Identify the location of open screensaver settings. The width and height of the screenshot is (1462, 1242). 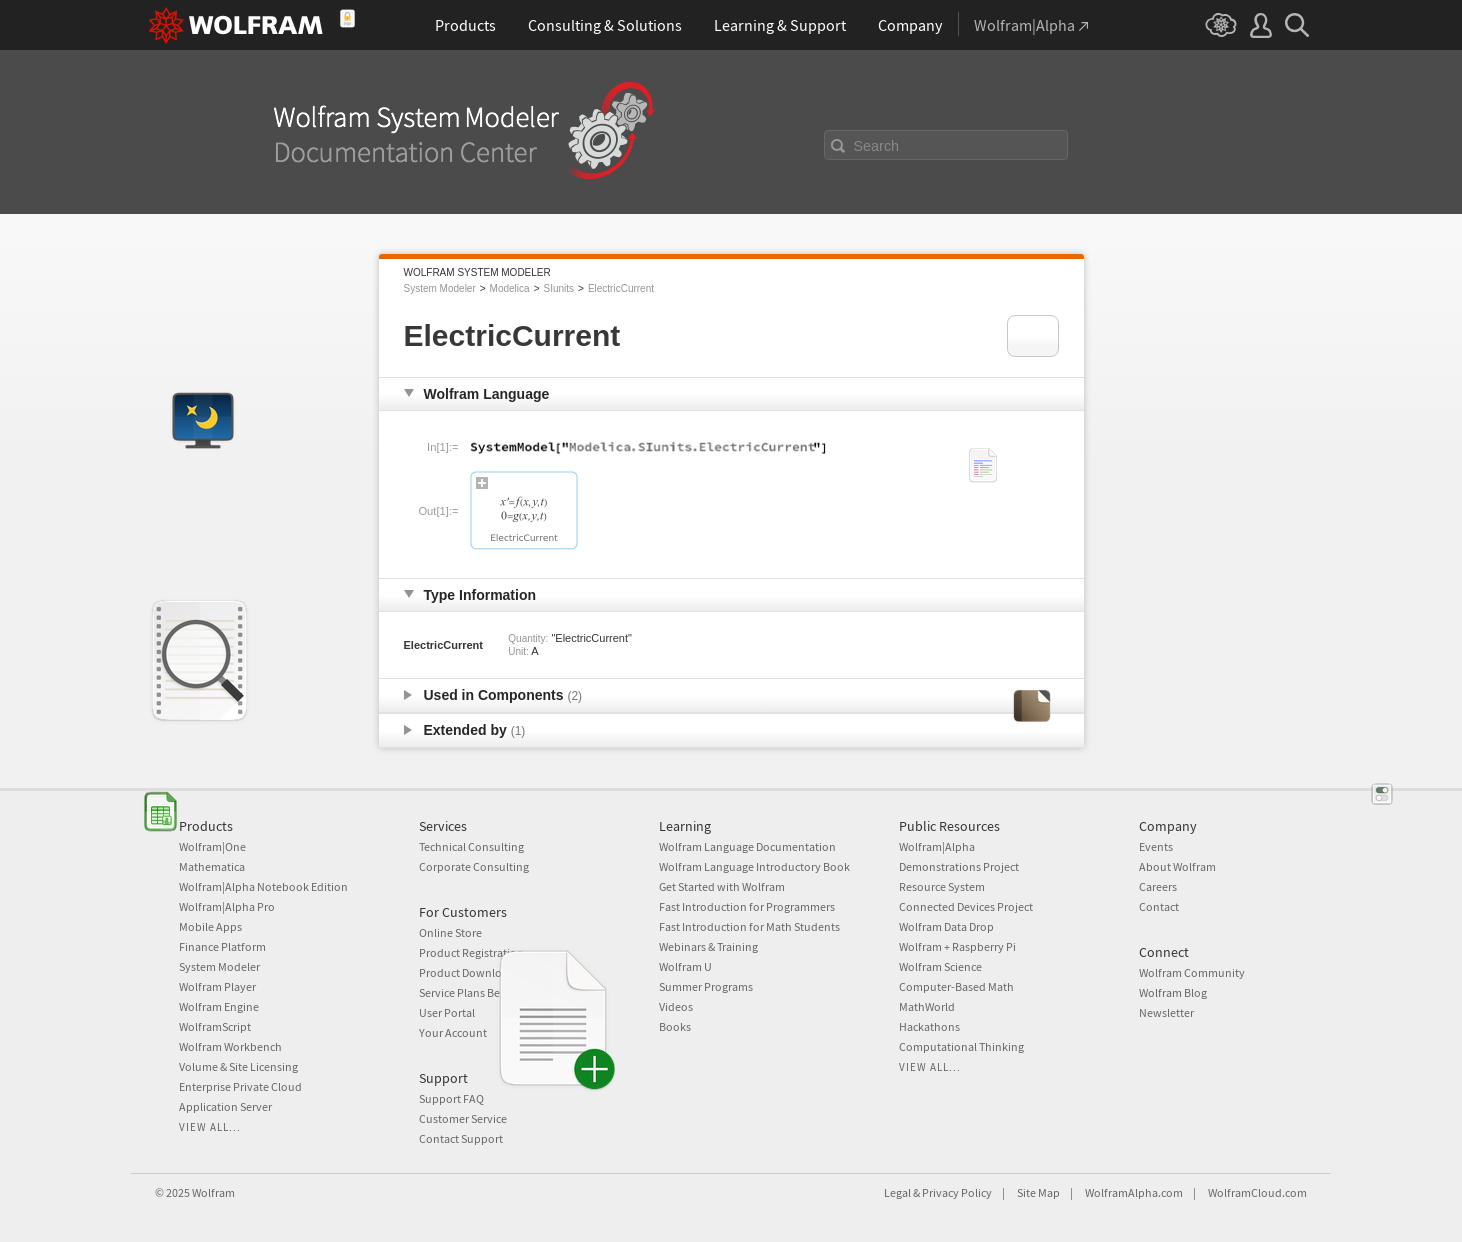
(203, 420).